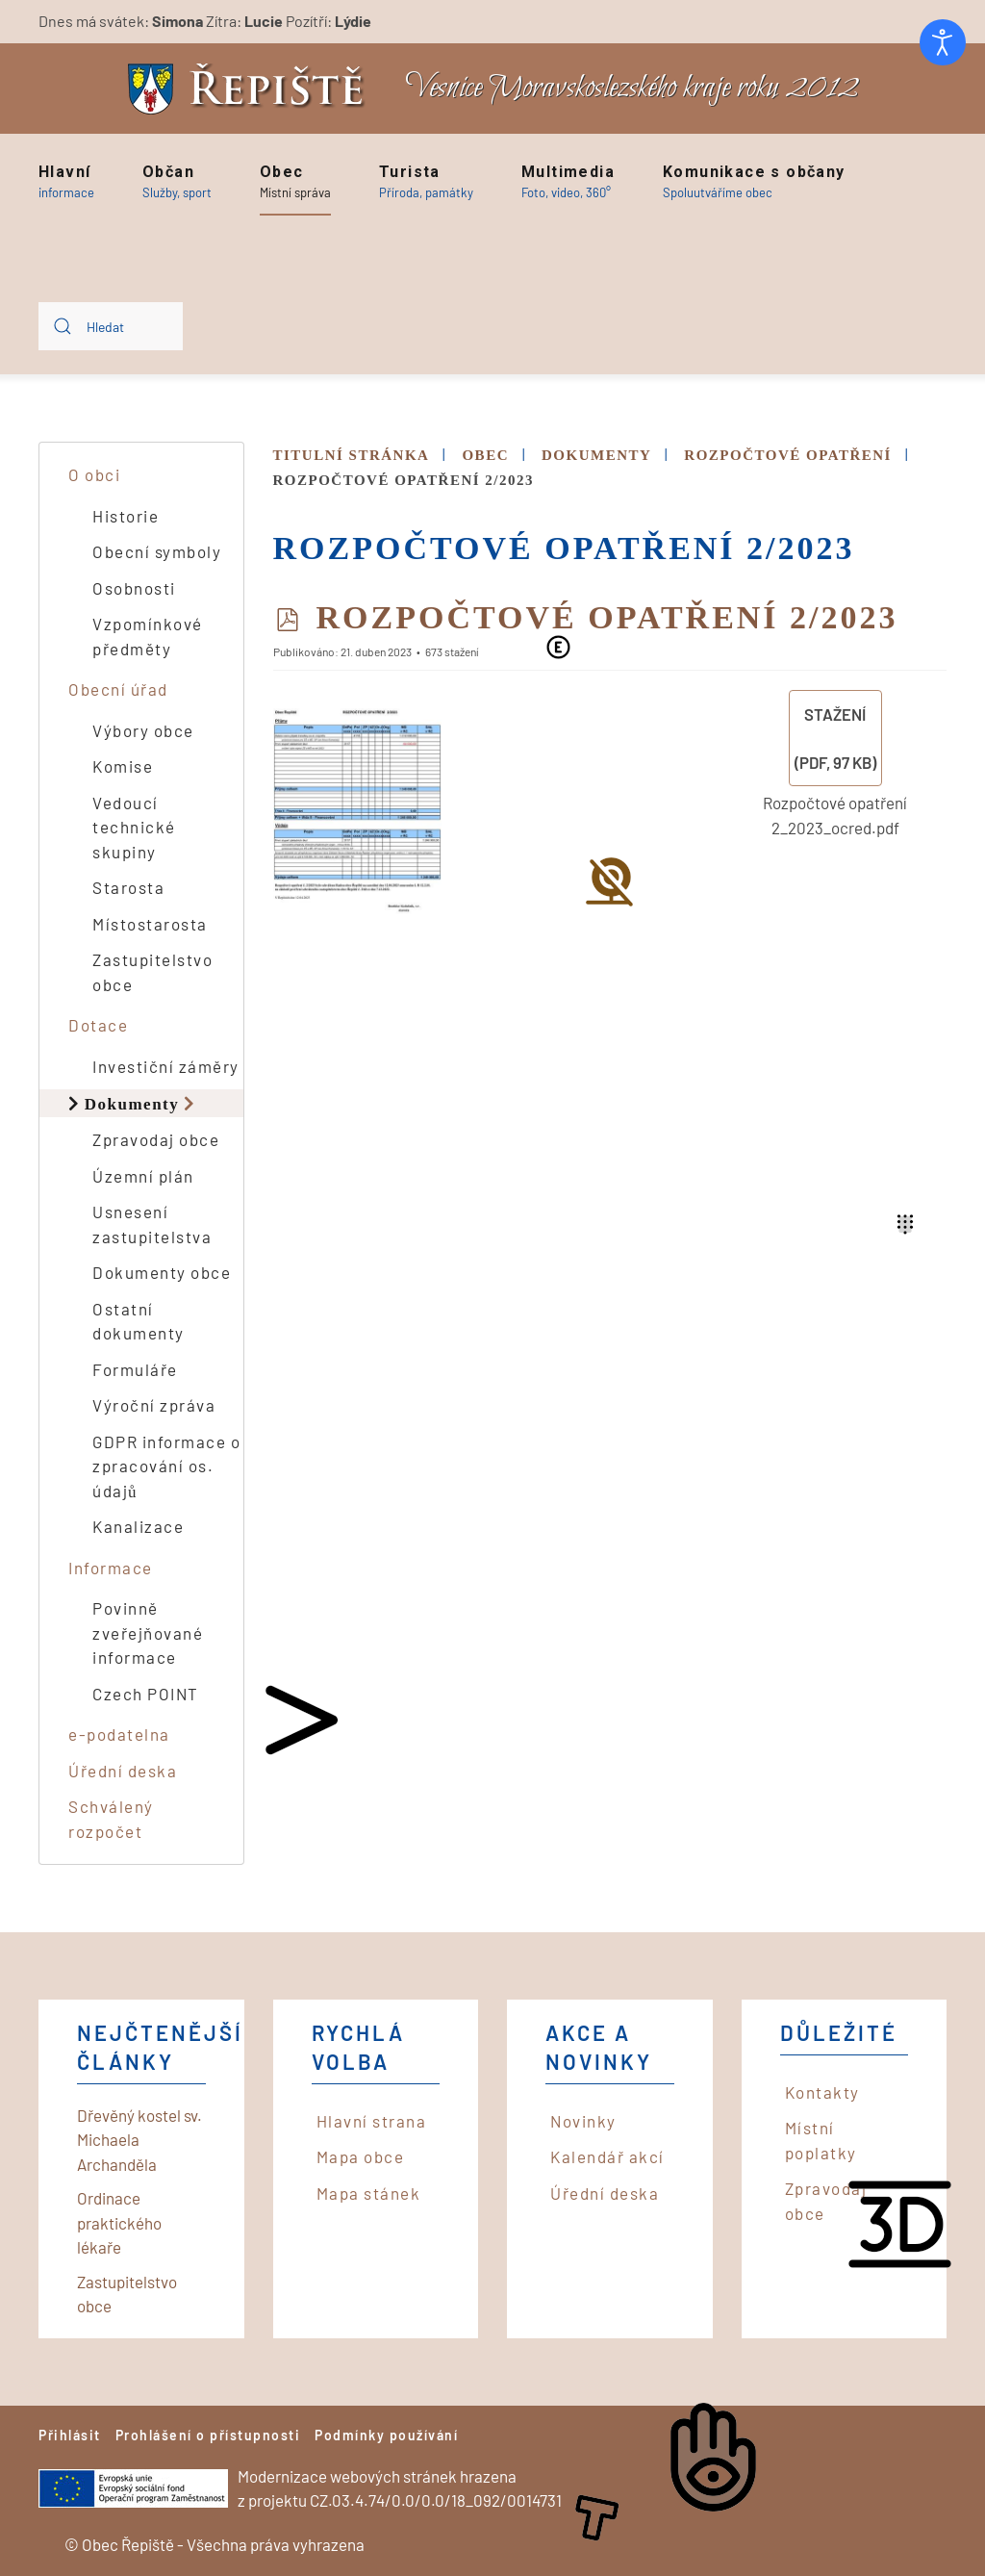  I want to click on navigate to the next item or page, so click(296, 1720).